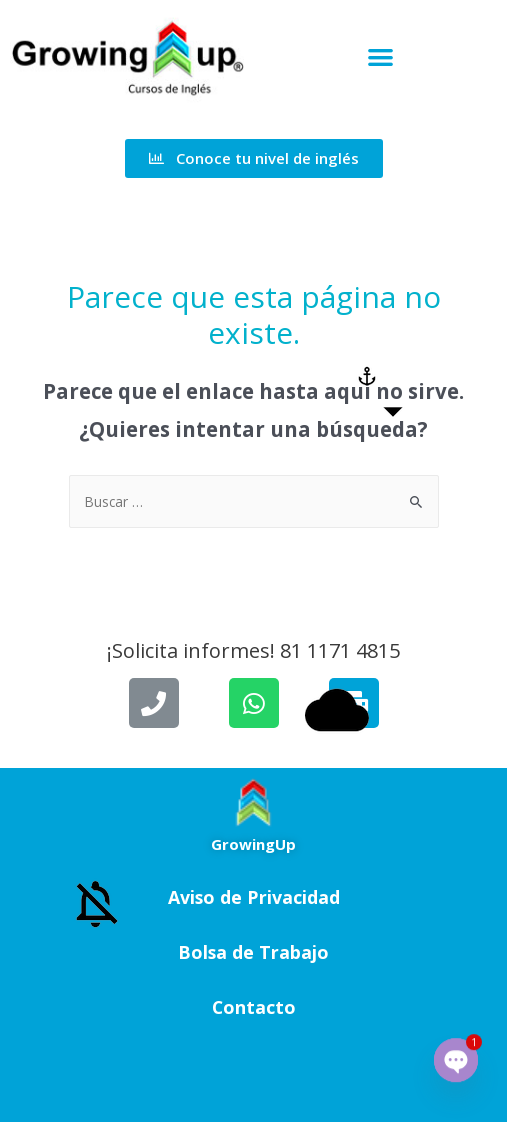 The image size is (507, 1122). I want to click on expand a dropdown menu, so click(393, 411).